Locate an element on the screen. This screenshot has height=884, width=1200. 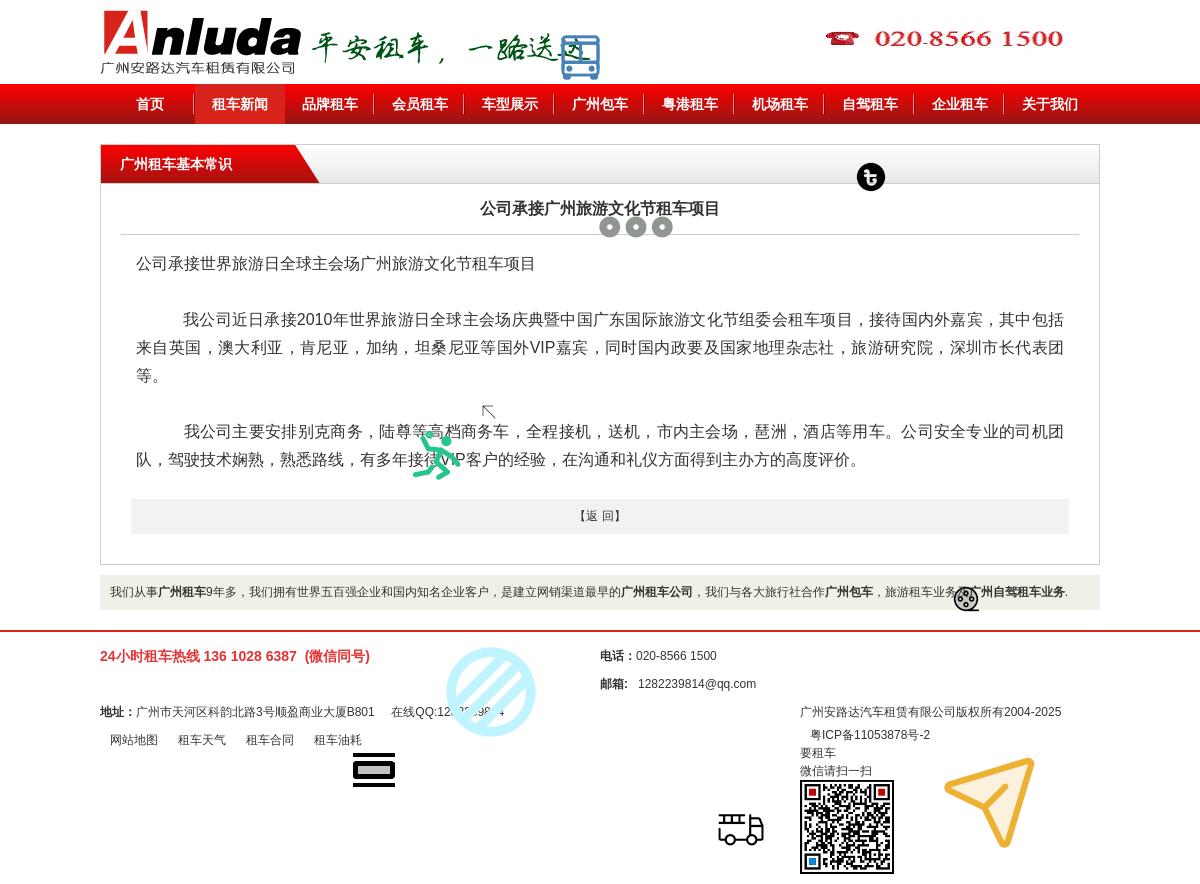
browse video or movie content is located at coordinates (966, 599).